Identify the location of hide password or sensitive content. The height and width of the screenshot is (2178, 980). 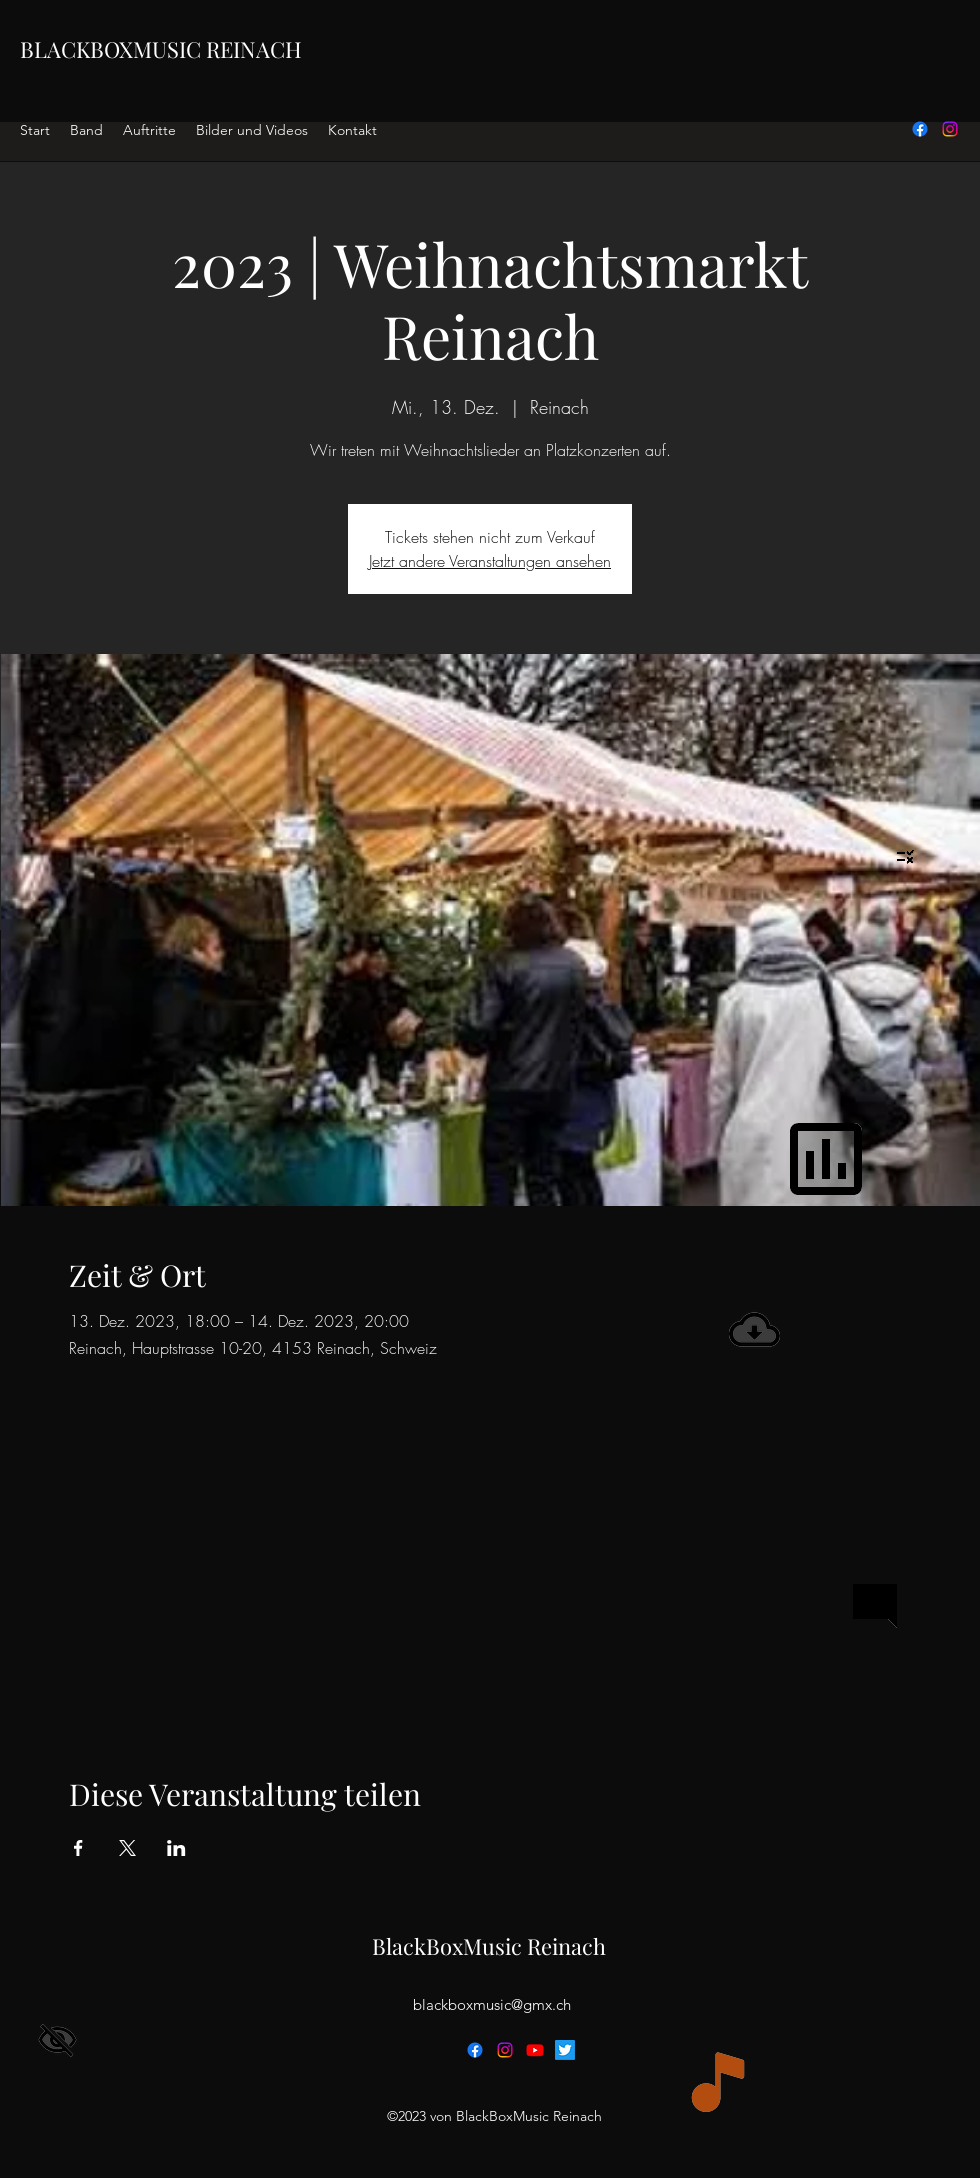
(57, 2040).